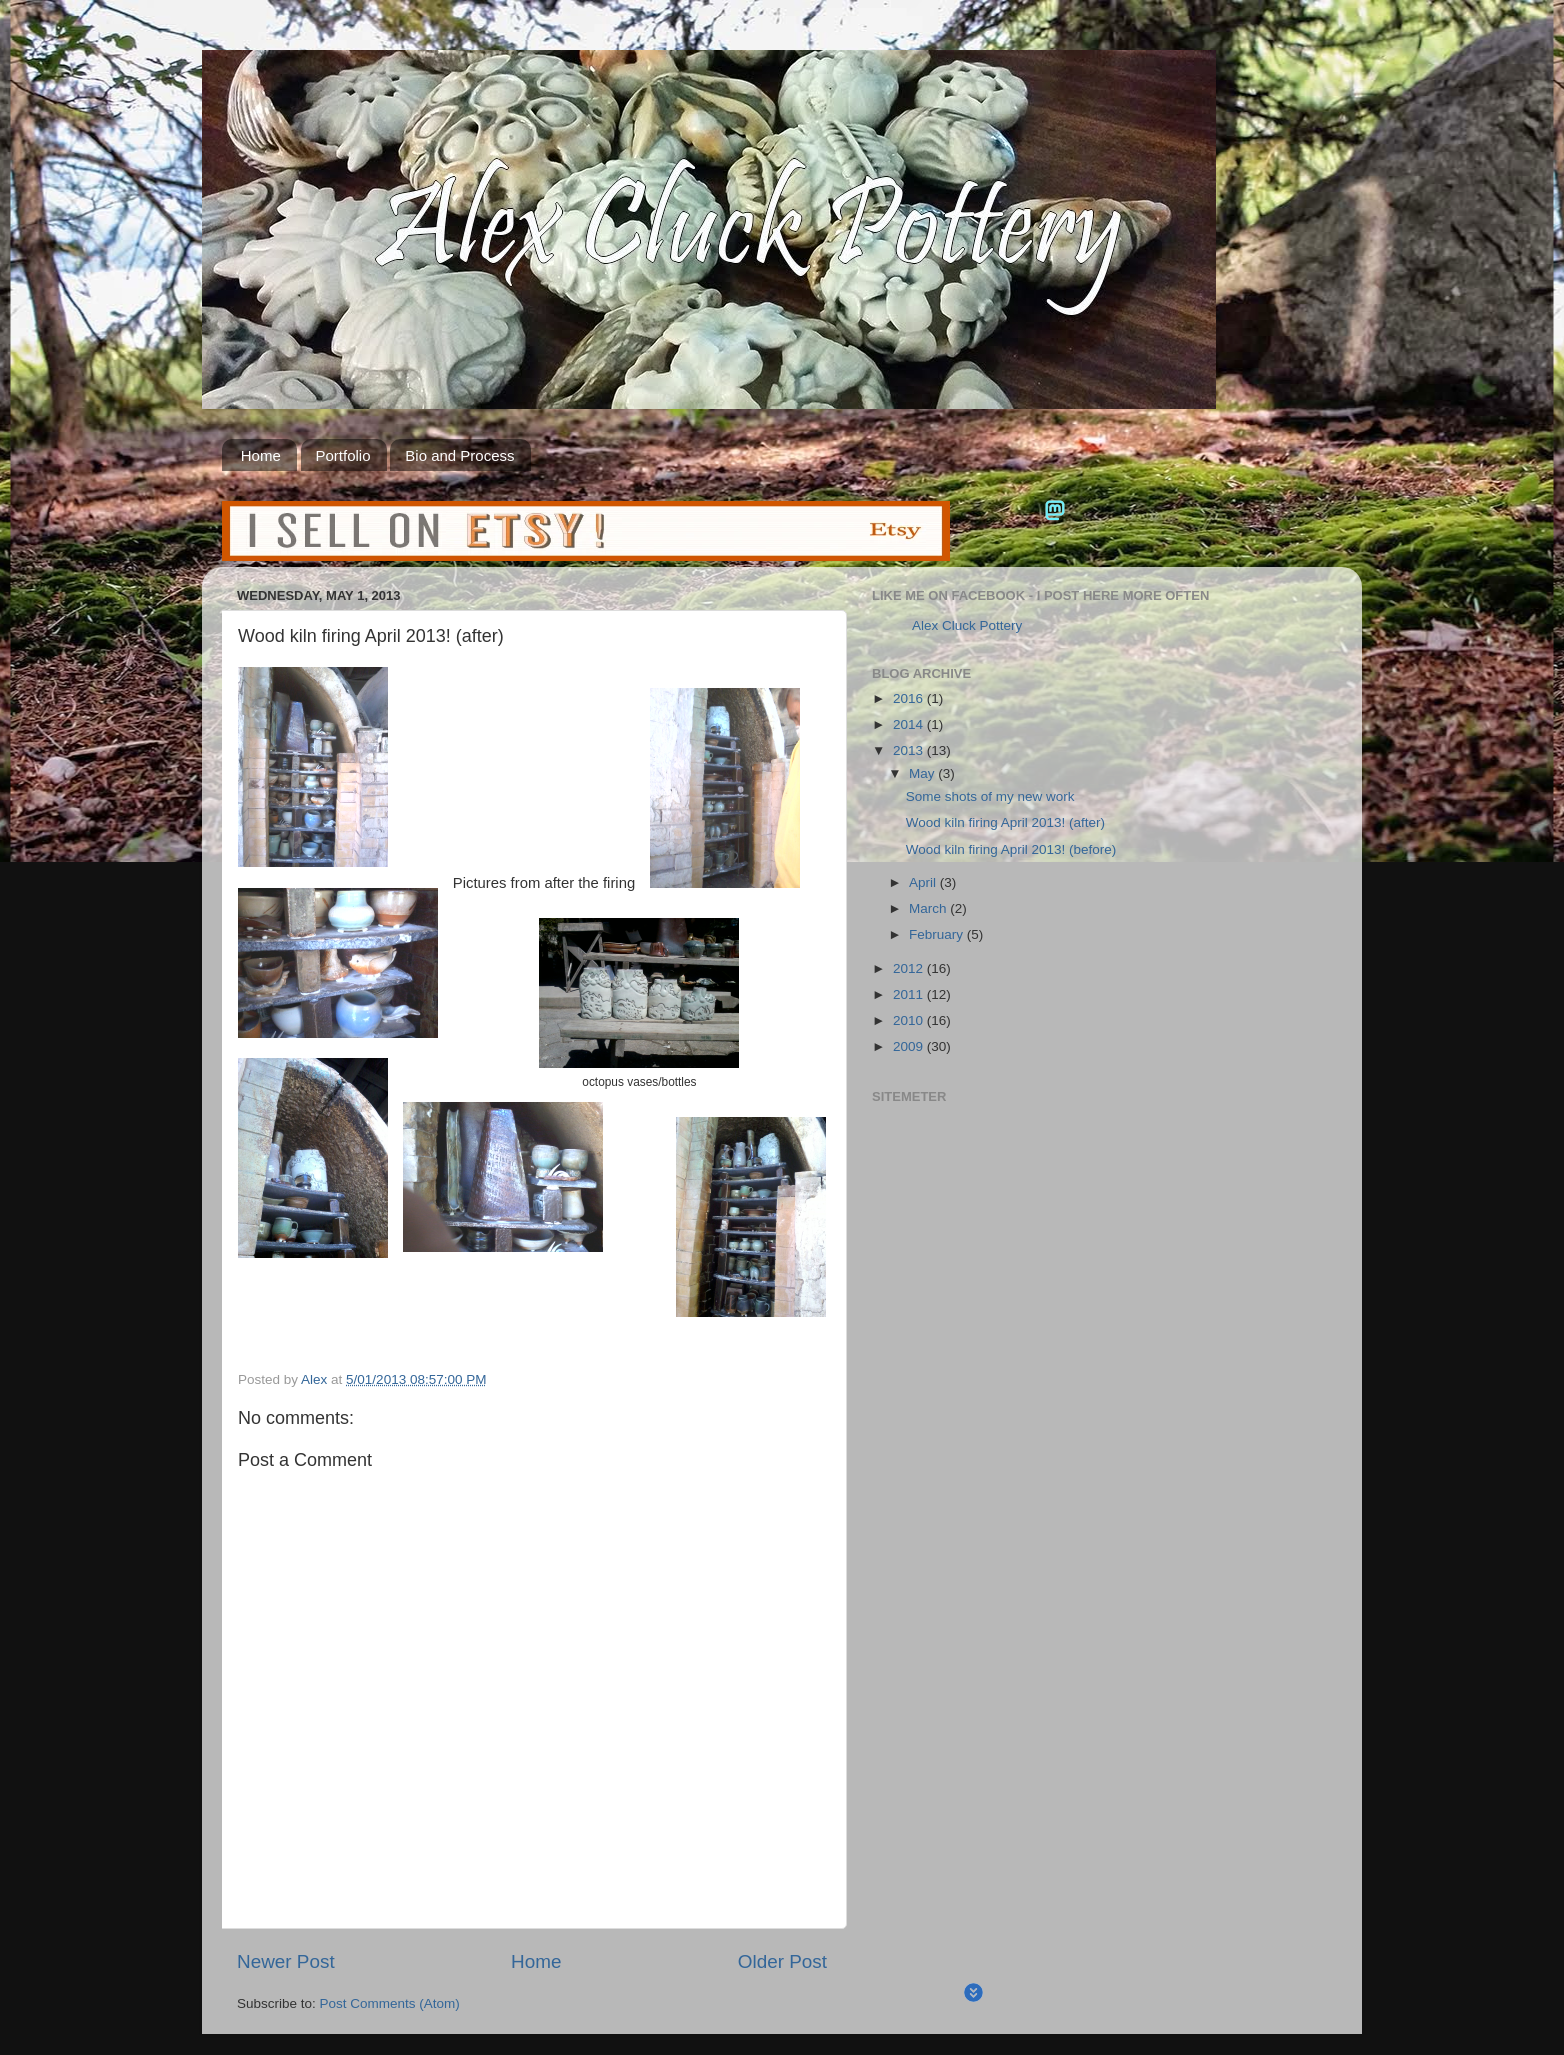  I want to click on expand all content below, so click(973, 1992).